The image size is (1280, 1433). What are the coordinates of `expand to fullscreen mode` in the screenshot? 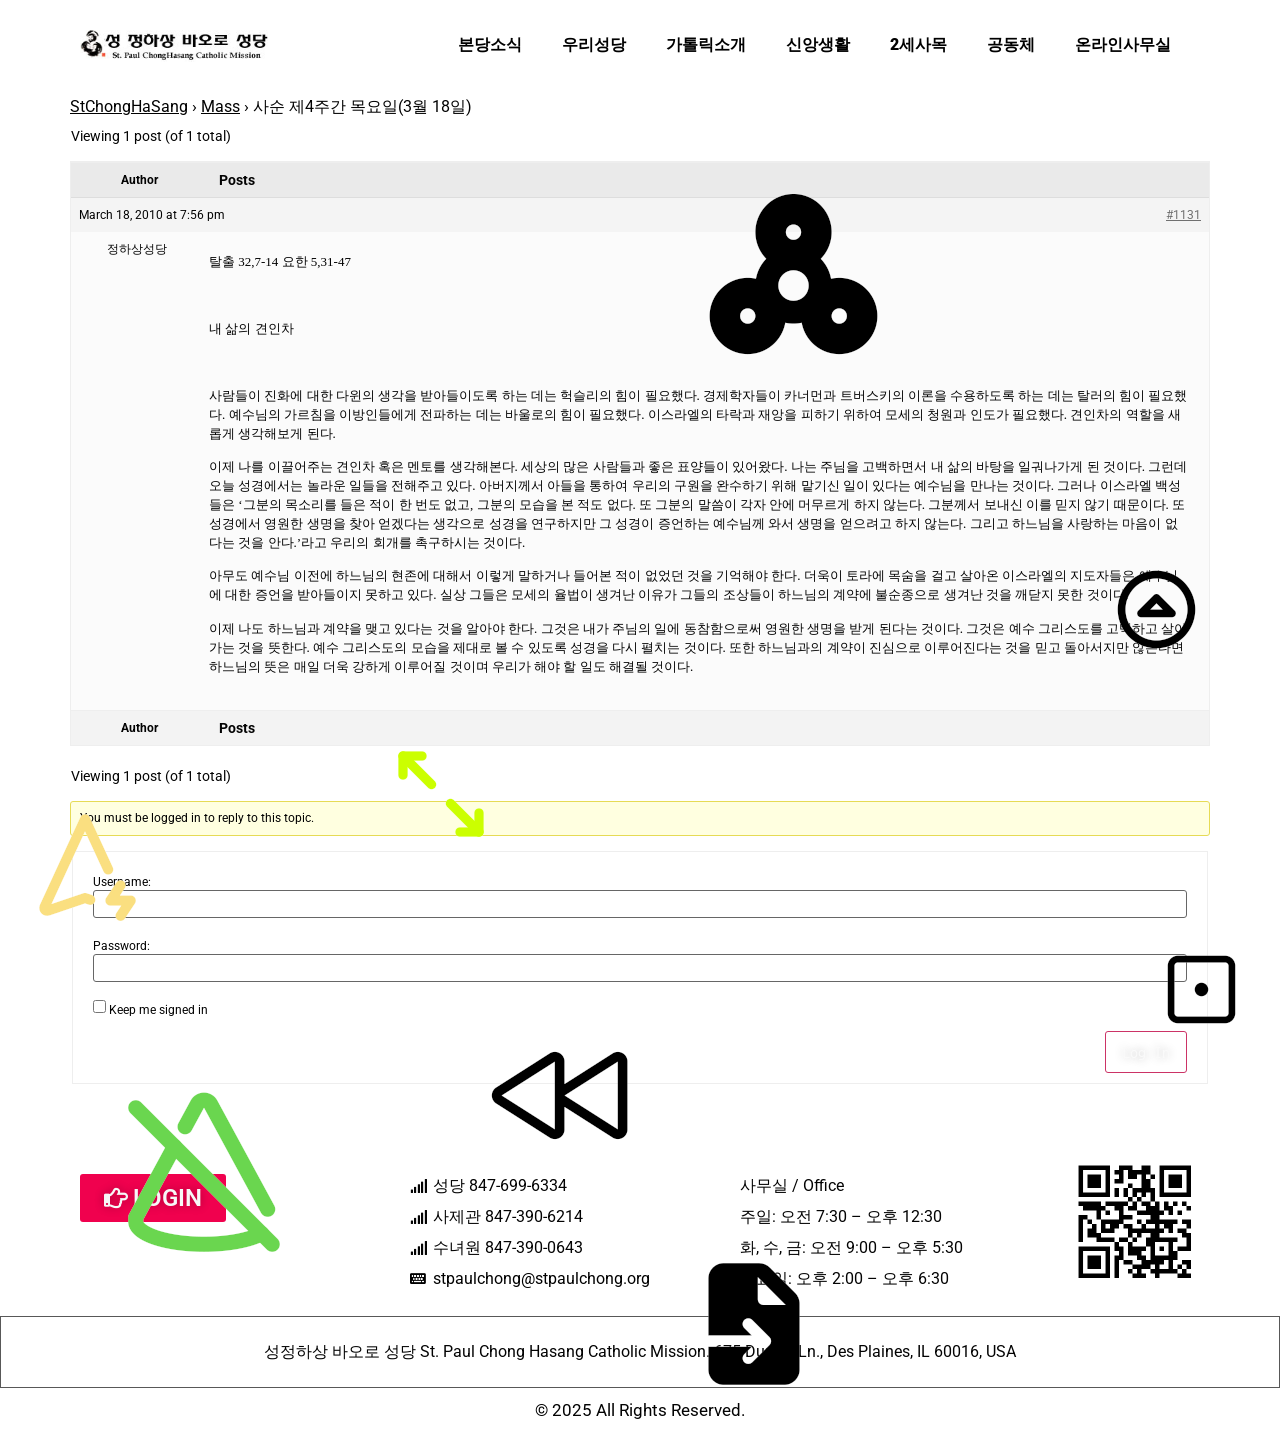 It's located at (441, 794).